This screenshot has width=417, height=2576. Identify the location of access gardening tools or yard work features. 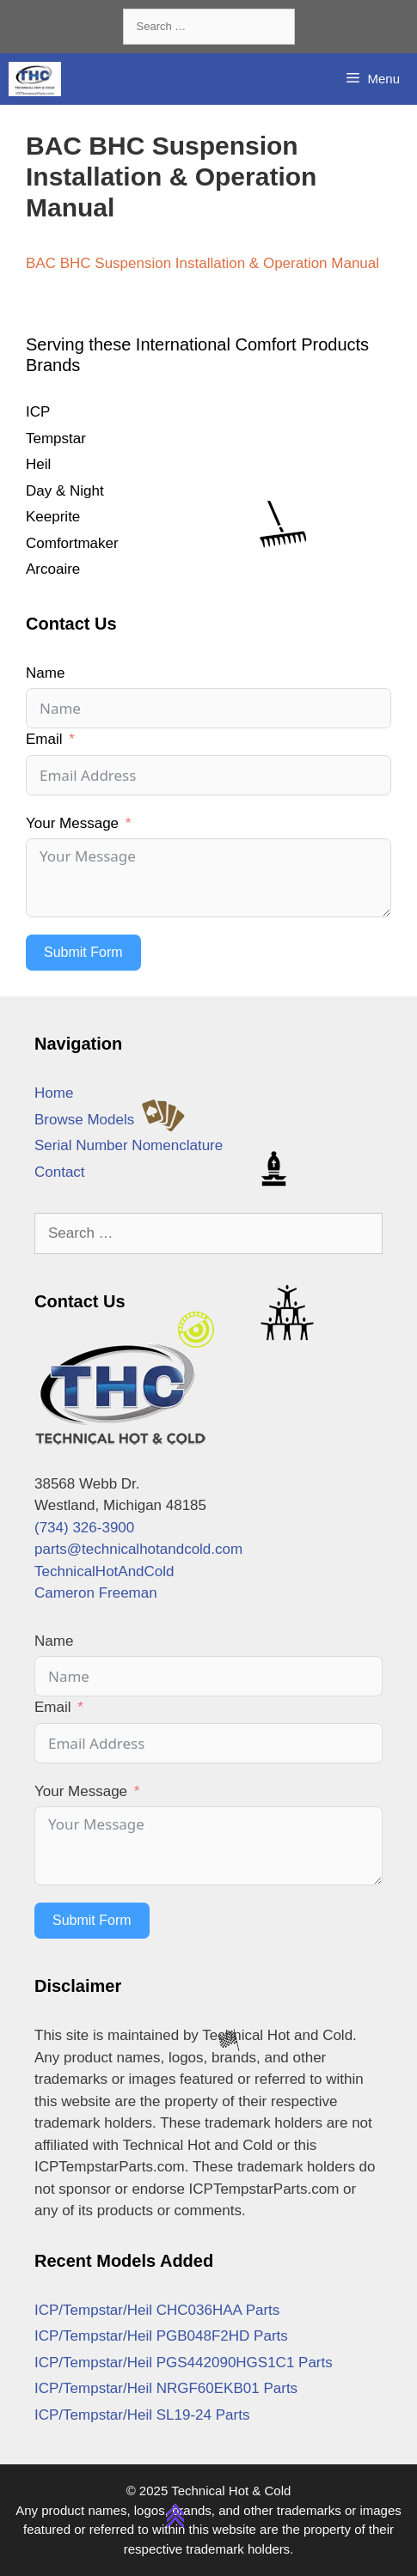
(283, 524).